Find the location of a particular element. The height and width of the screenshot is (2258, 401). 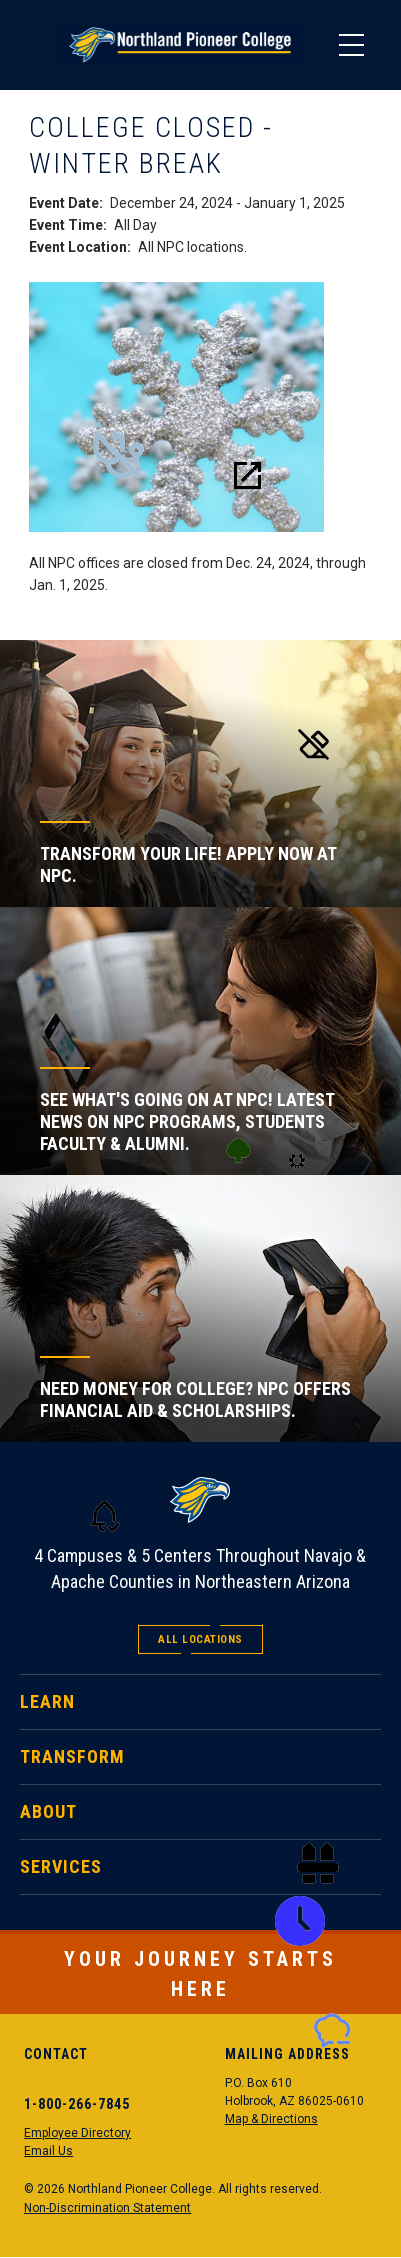

eraser tool is disabled is located at coordinates (313, 744).